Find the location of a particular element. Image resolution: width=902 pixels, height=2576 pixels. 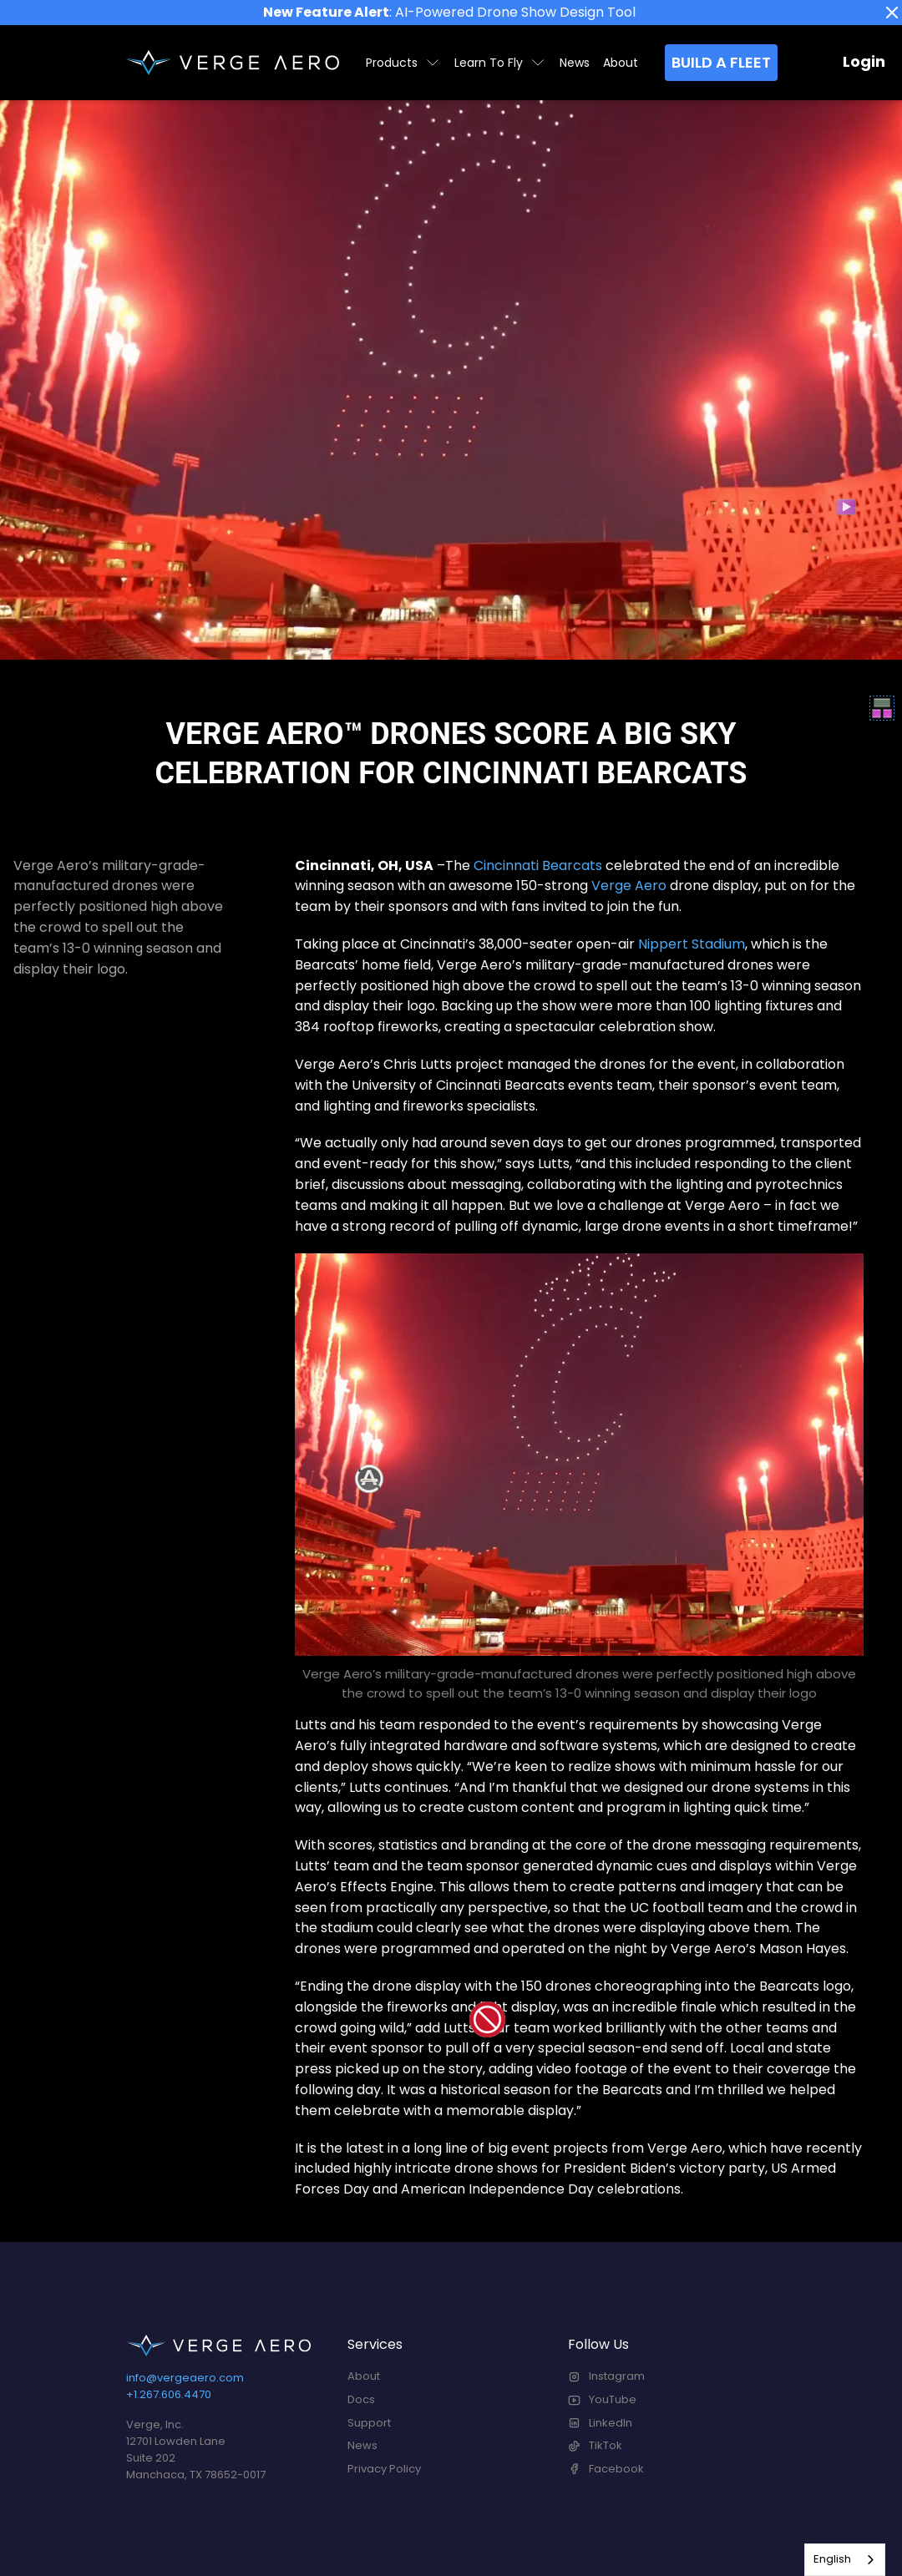

open media player application is located at coordinates (846, 507).